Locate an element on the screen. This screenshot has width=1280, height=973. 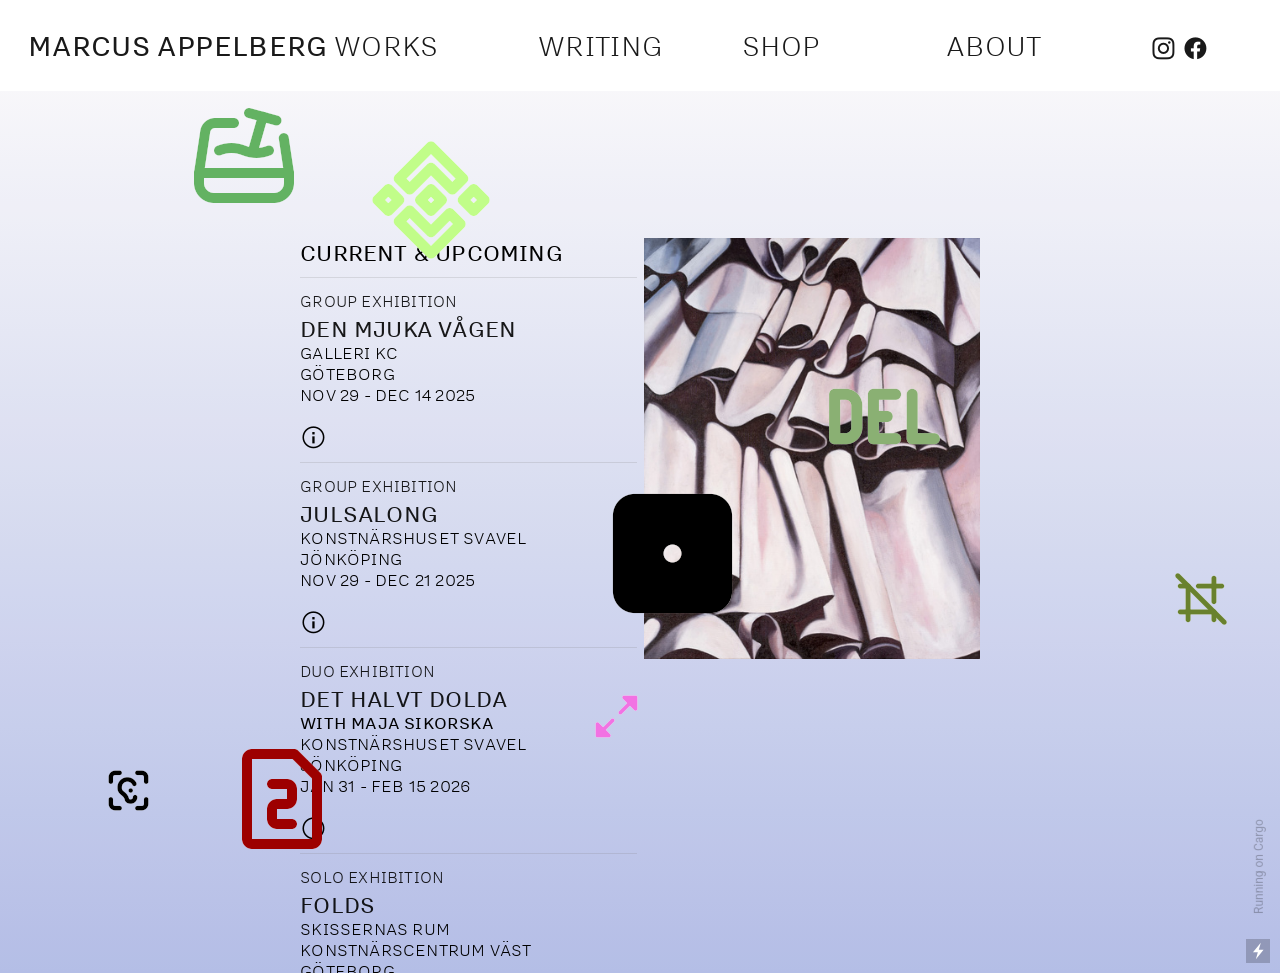
access binance cryptocurrency exchange is located at coordinates (431, 200).